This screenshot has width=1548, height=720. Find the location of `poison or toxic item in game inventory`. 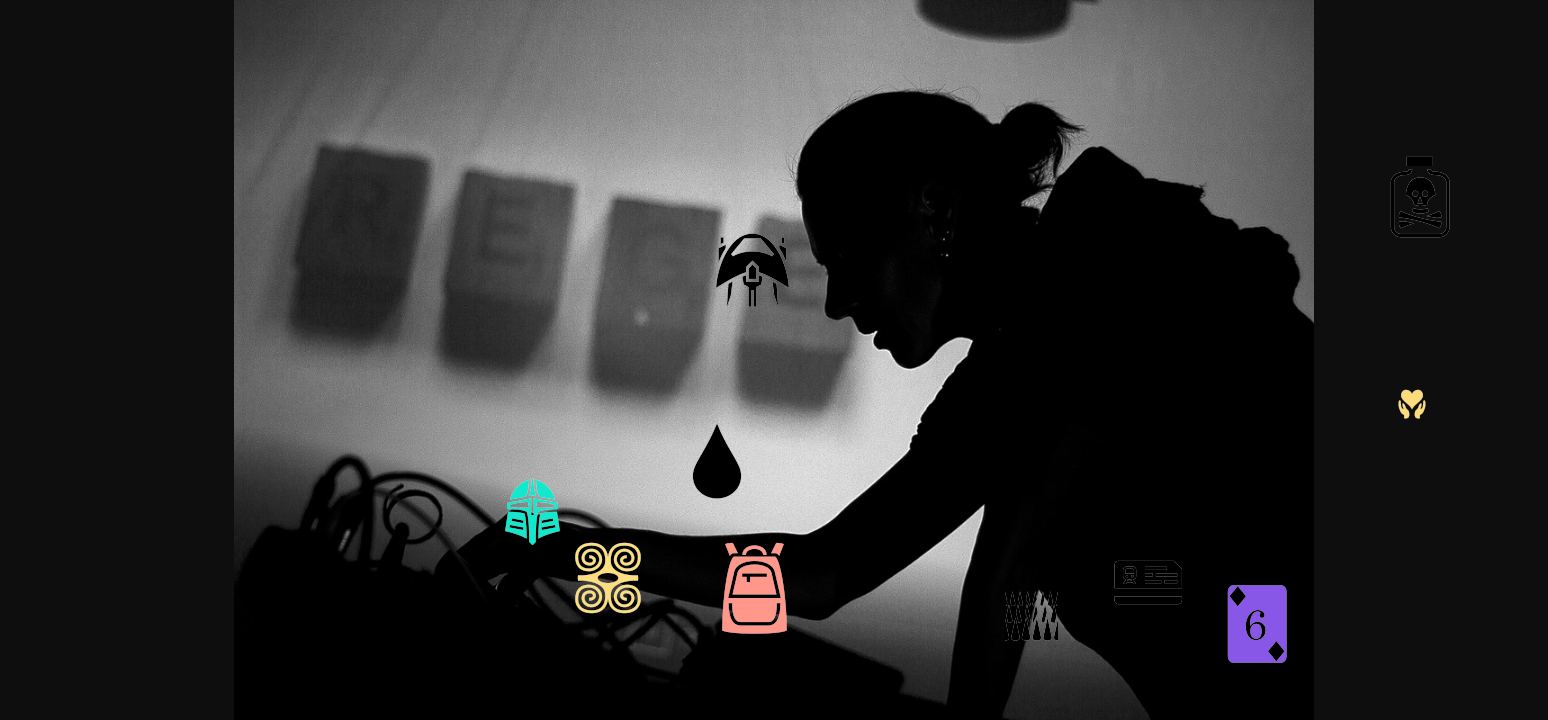

poison or toxic item in game inventory is located at coordinates (1419, 196).